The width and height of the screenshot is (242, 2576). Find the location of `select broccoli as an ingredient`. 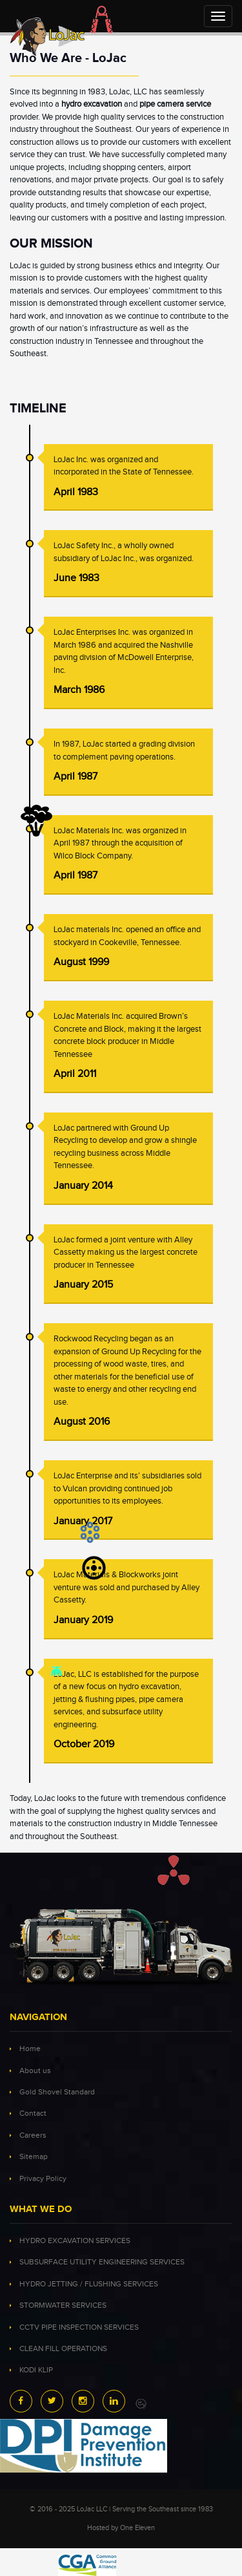

select broccoli as an ingredient is located at coordinates (36, 820).